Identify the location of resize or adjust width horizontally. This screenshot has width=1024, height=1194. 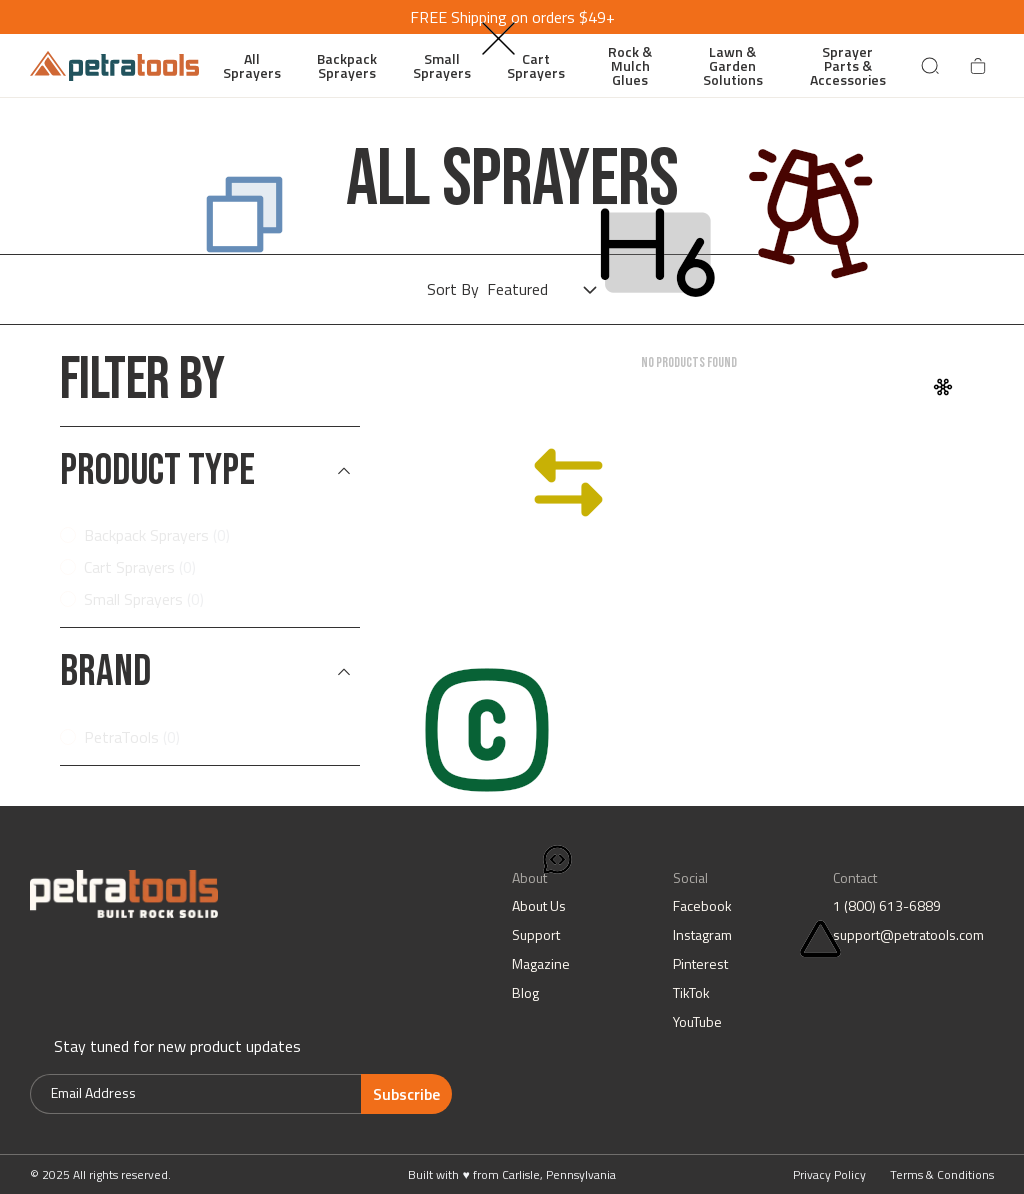
(568, 482).